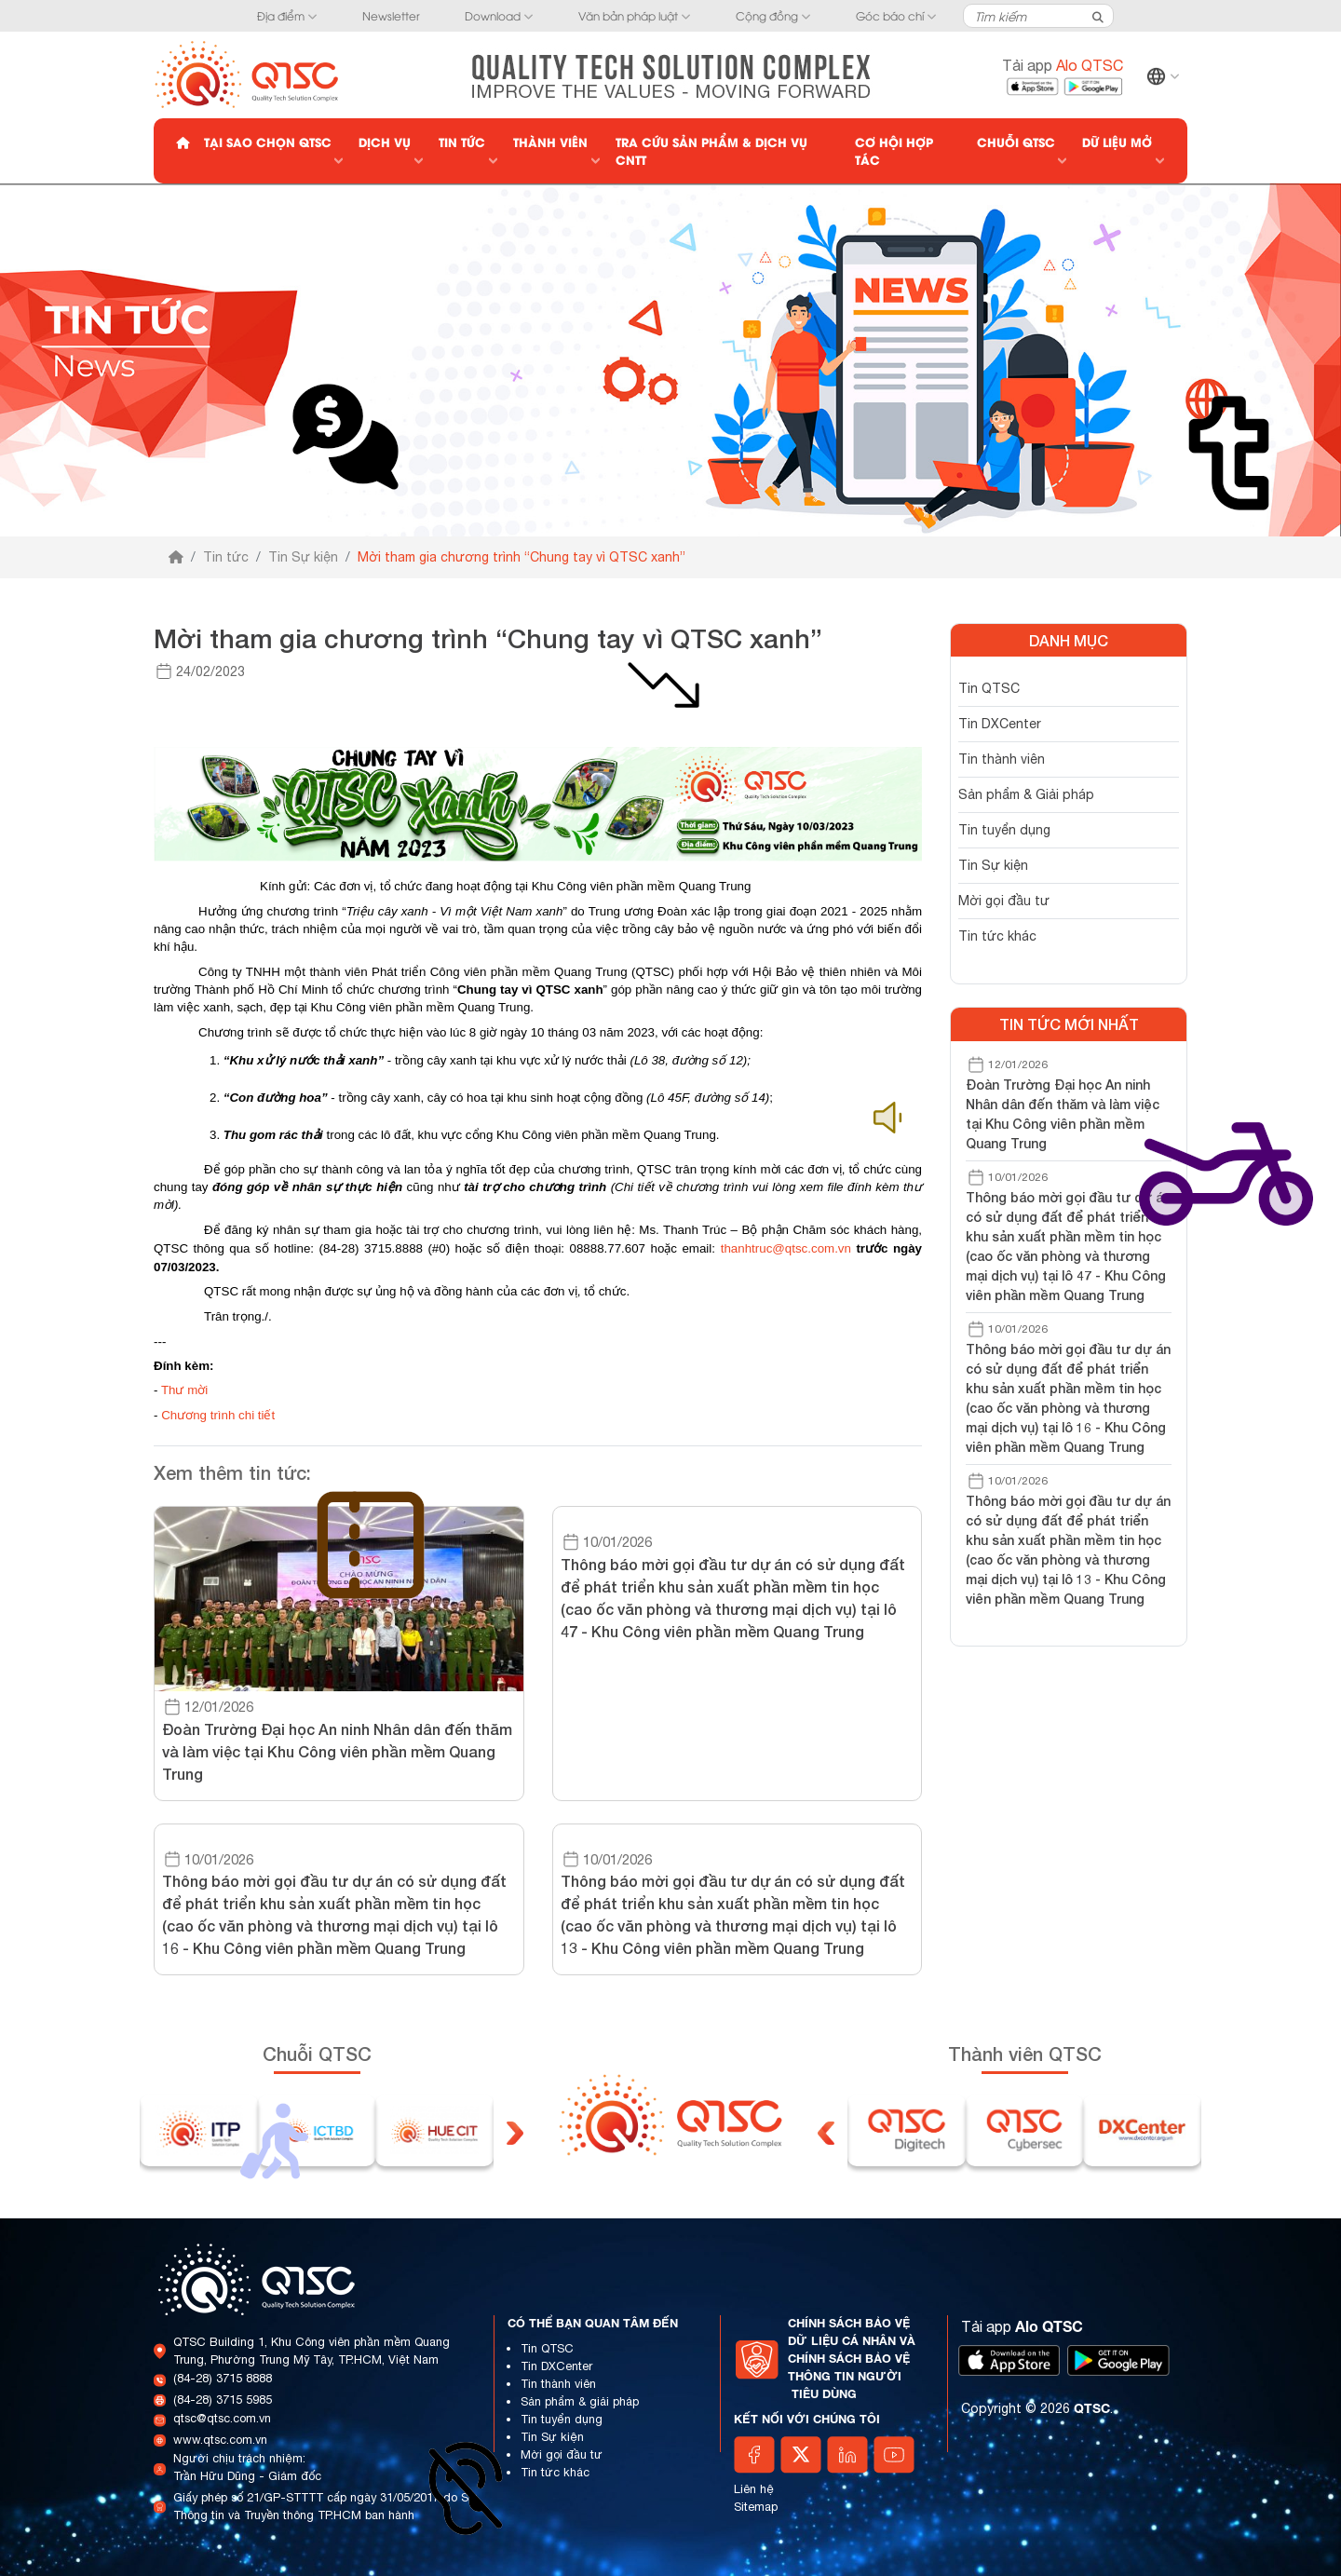 The height and width of the screenshot is (2576, 1341). Describe the element at coordinates (889, 1118) in the screenshot. I see `audio playing at low volume` at that location.